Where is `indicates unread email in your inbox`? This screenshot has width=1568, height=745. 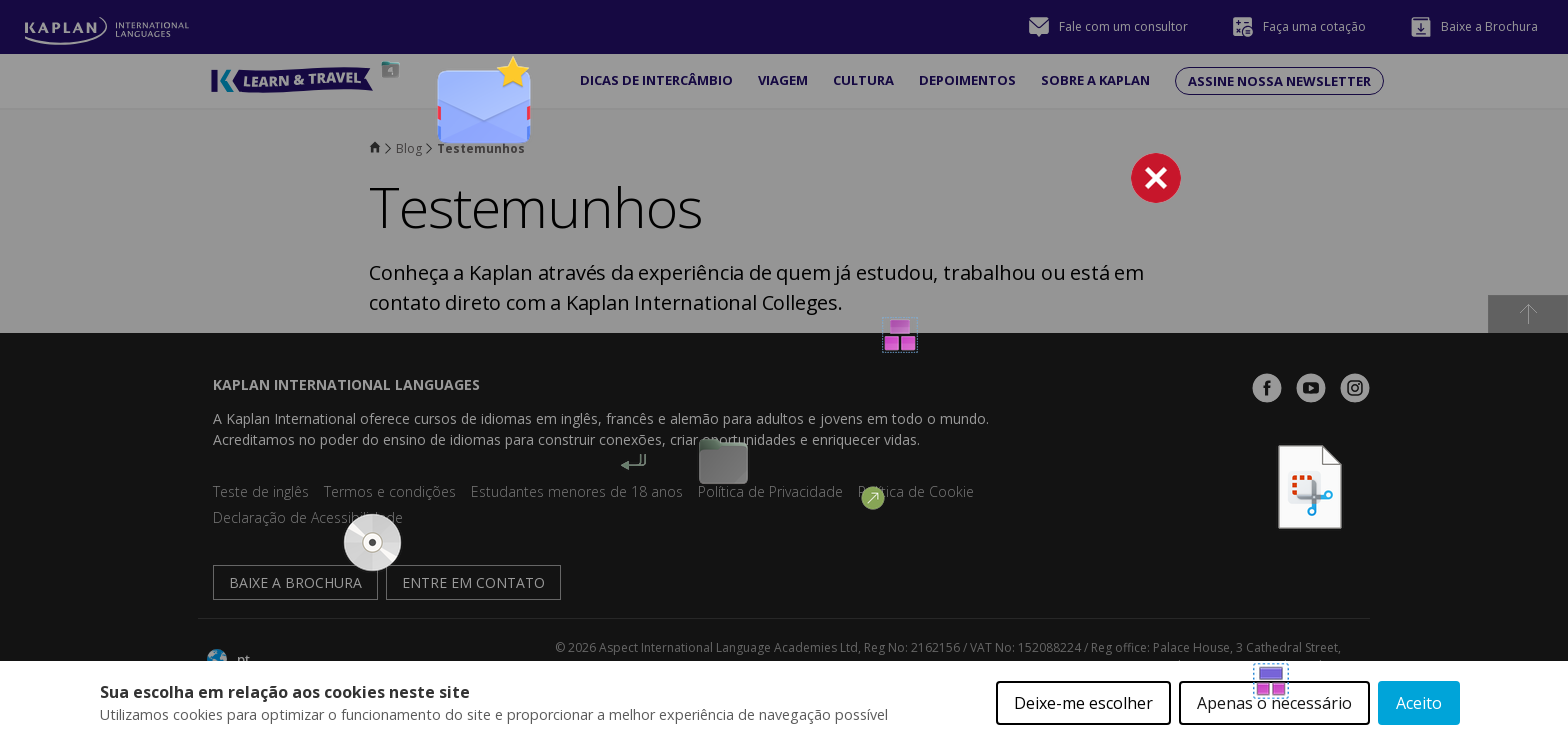
indicates unread email in your inbox is located at coordinates (484, 107).